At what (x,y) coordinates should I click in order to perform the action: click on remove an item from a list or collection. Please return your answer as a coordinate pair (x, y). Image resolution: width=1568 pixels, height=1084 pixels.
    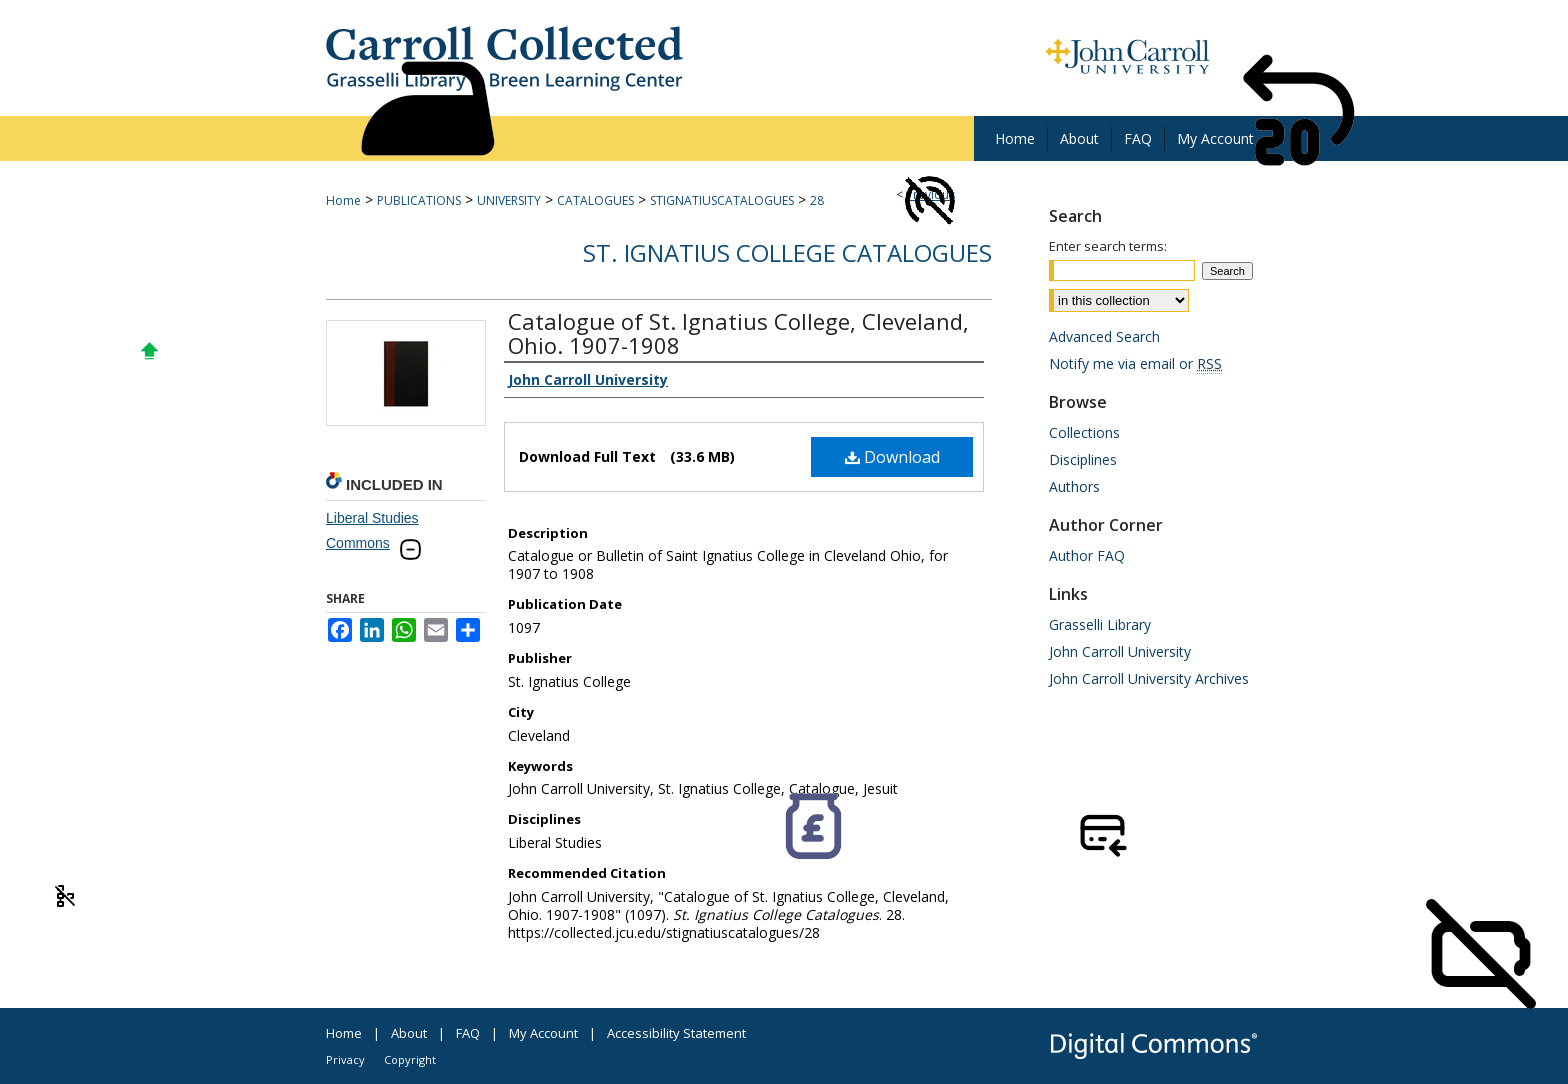
    Looking at the image, I should click on (410, 549).